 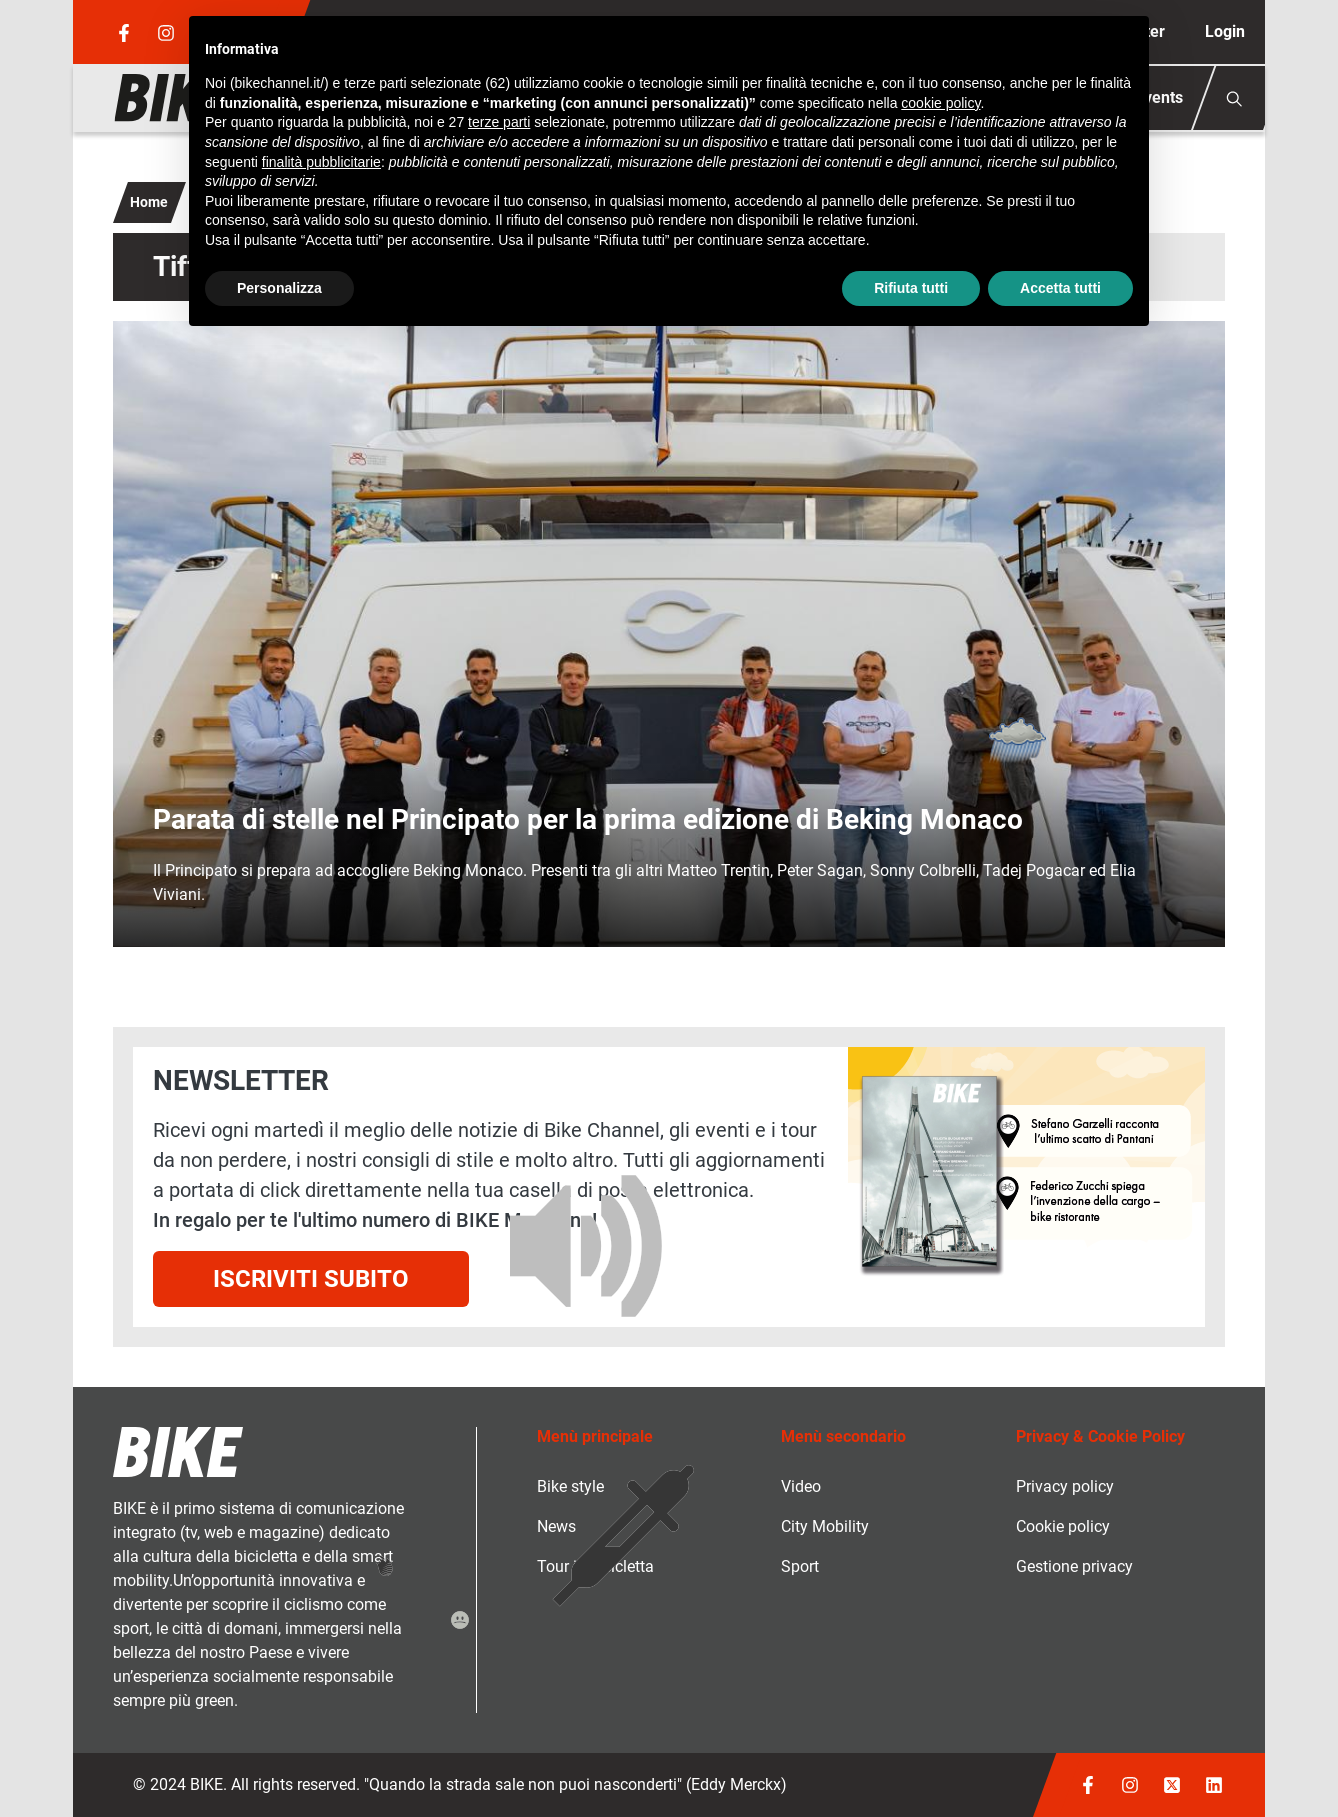 What do you see at coordinates (591, 1246) in the screenshot?
I see `indicates volume is set to high` at bounding box center [591, 1246].